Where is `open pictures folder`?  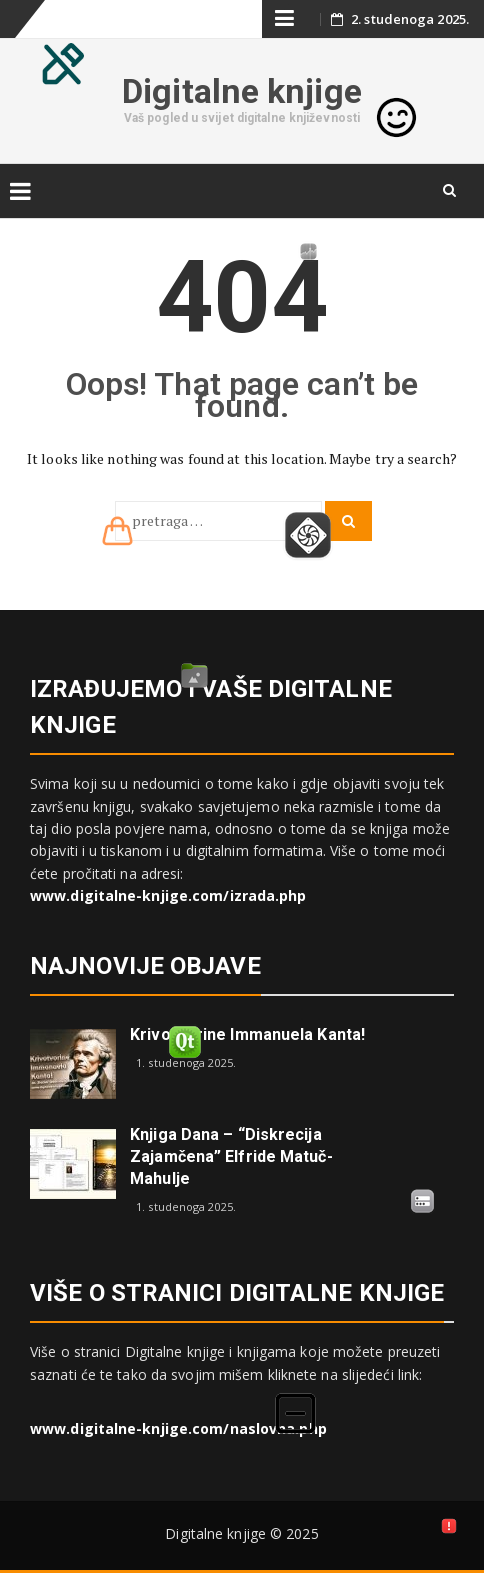 open pictures folder is located at coordinates (194, 675).